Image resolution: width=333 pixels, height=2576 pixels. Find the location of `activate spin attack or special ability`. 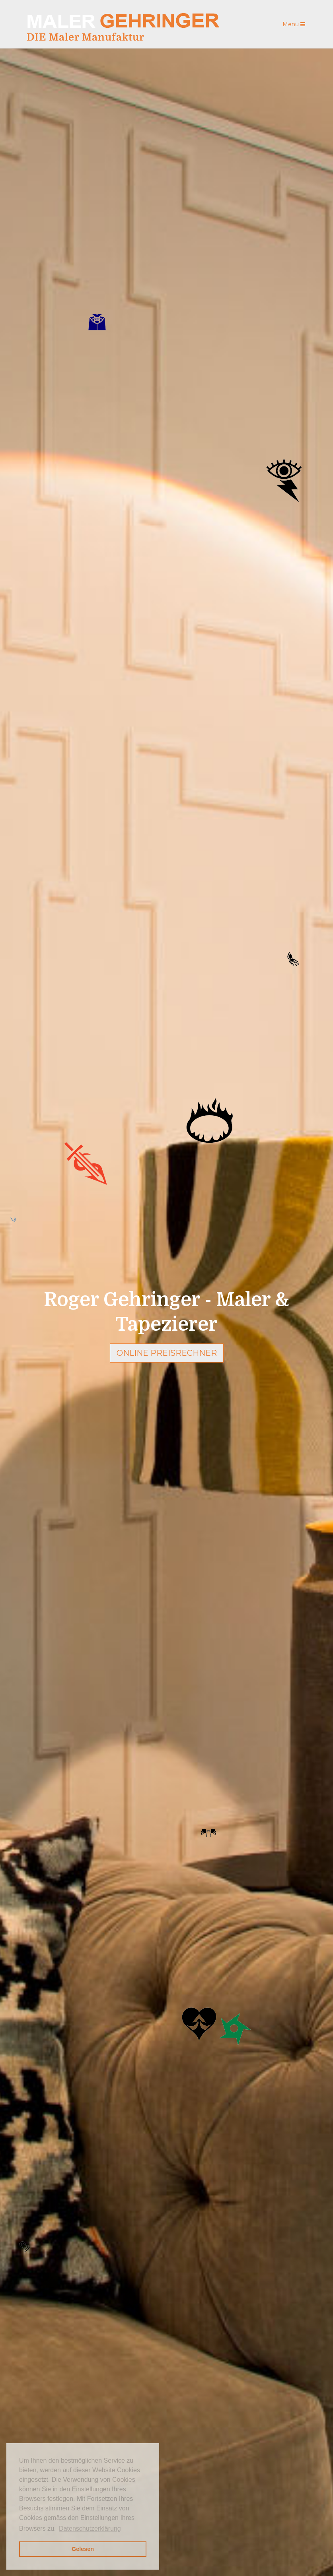

activate spin attack or special ability is located at coordinates (235, 2029).